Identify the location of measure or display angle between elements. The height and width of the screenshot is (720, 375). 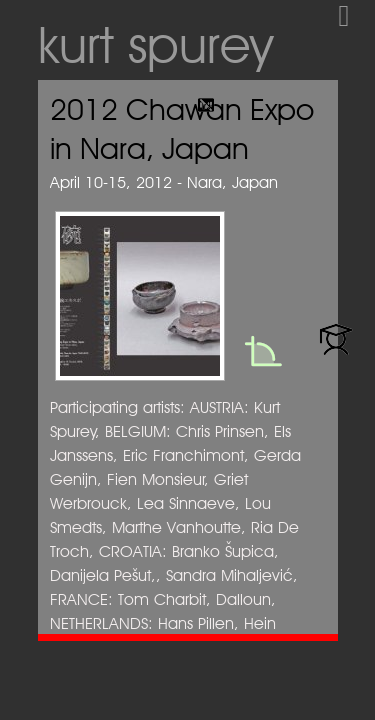
(262, 353).